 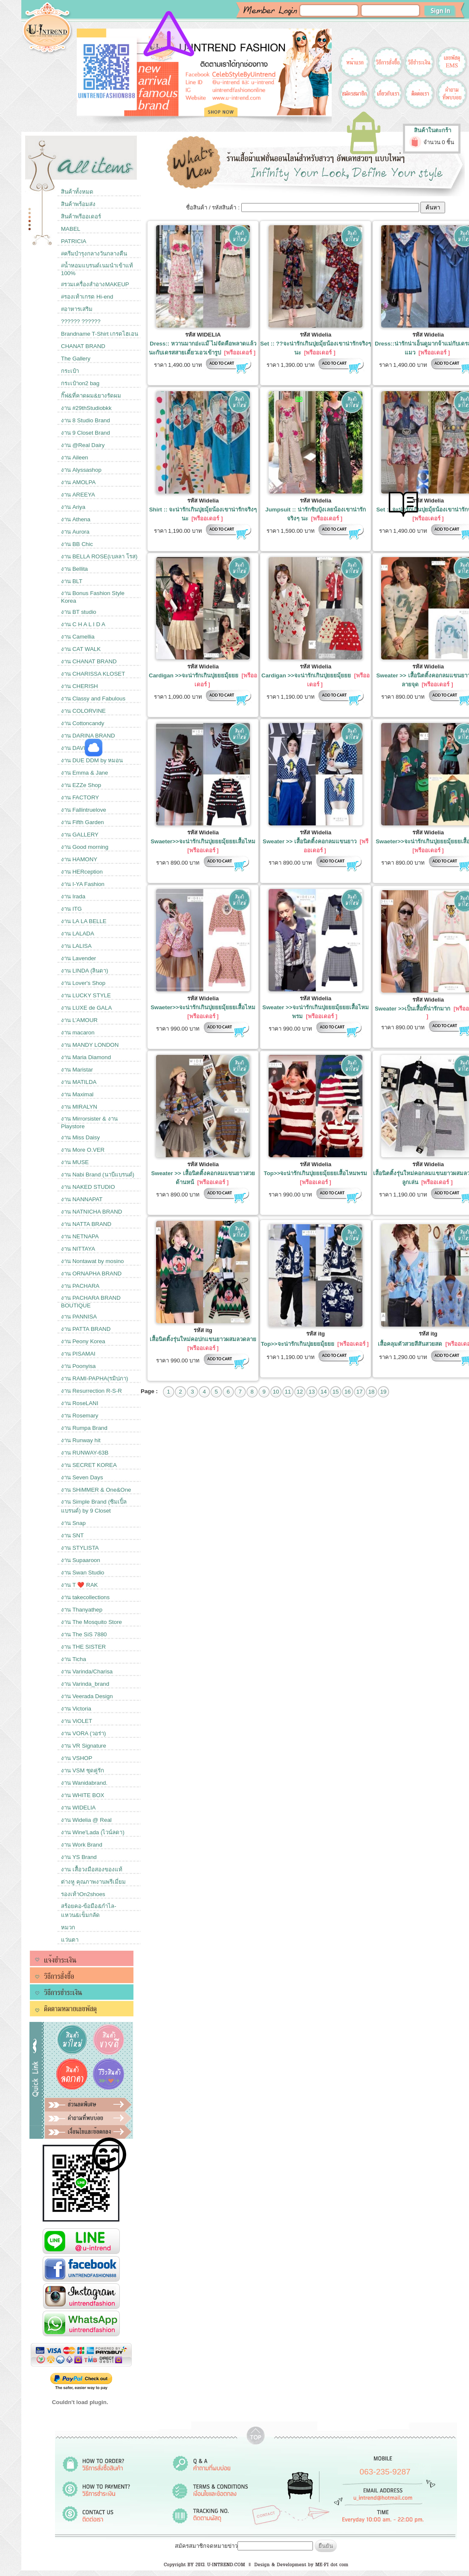 What do you see at coordinates (93, 747) in the screenshot?
I see `access cloud storage or services` at bounding box center [93, 747].